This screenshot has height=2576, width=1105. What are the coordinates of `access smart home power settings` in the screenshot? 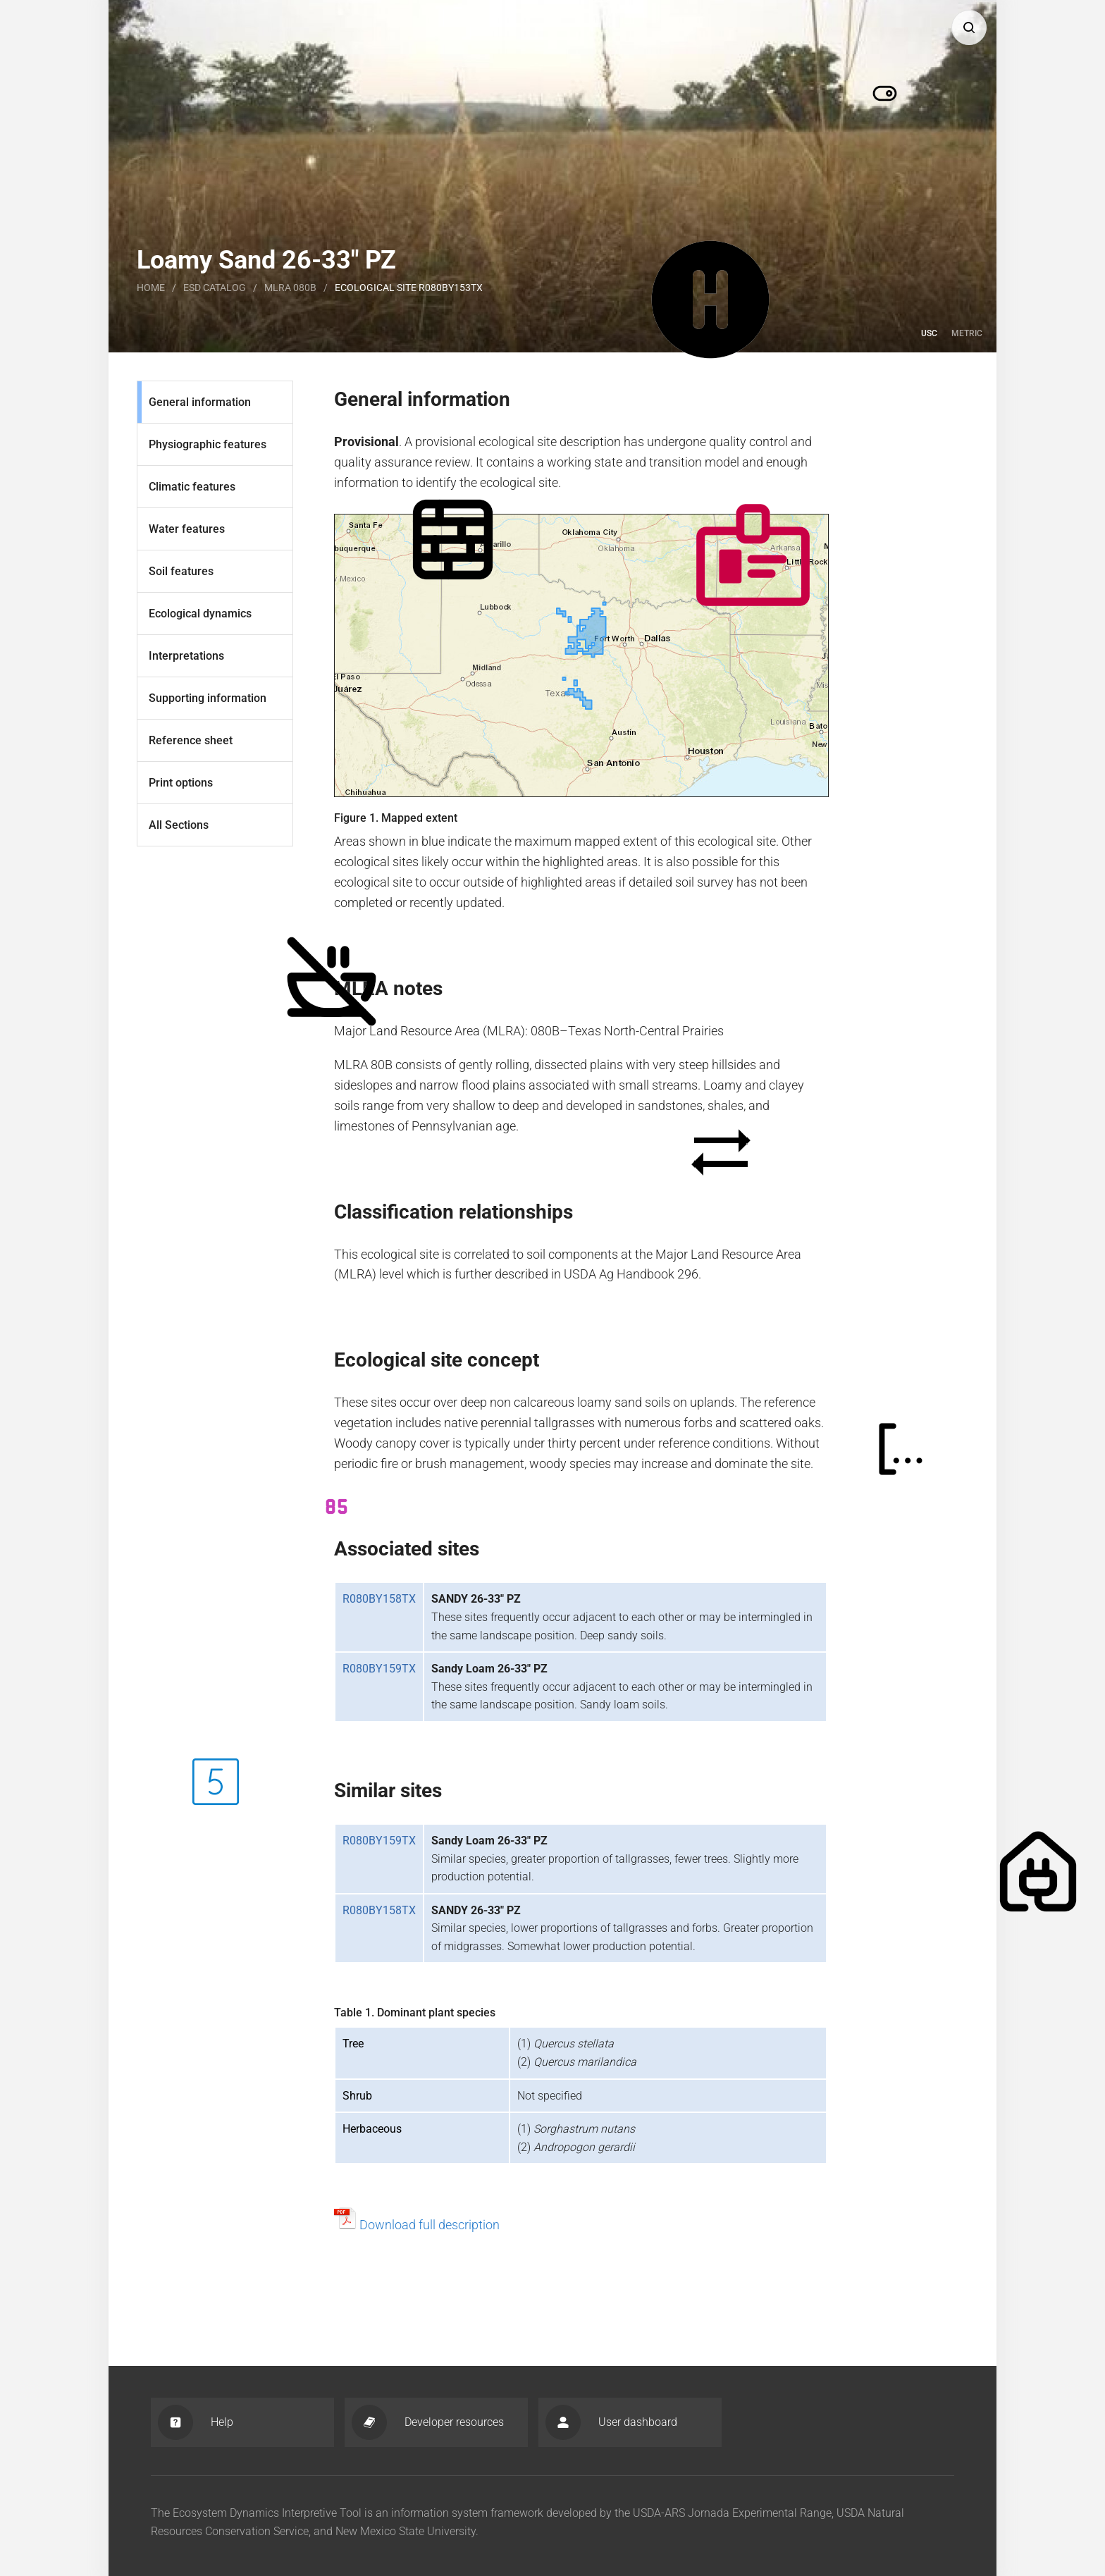 It's located at (1038, 1873).